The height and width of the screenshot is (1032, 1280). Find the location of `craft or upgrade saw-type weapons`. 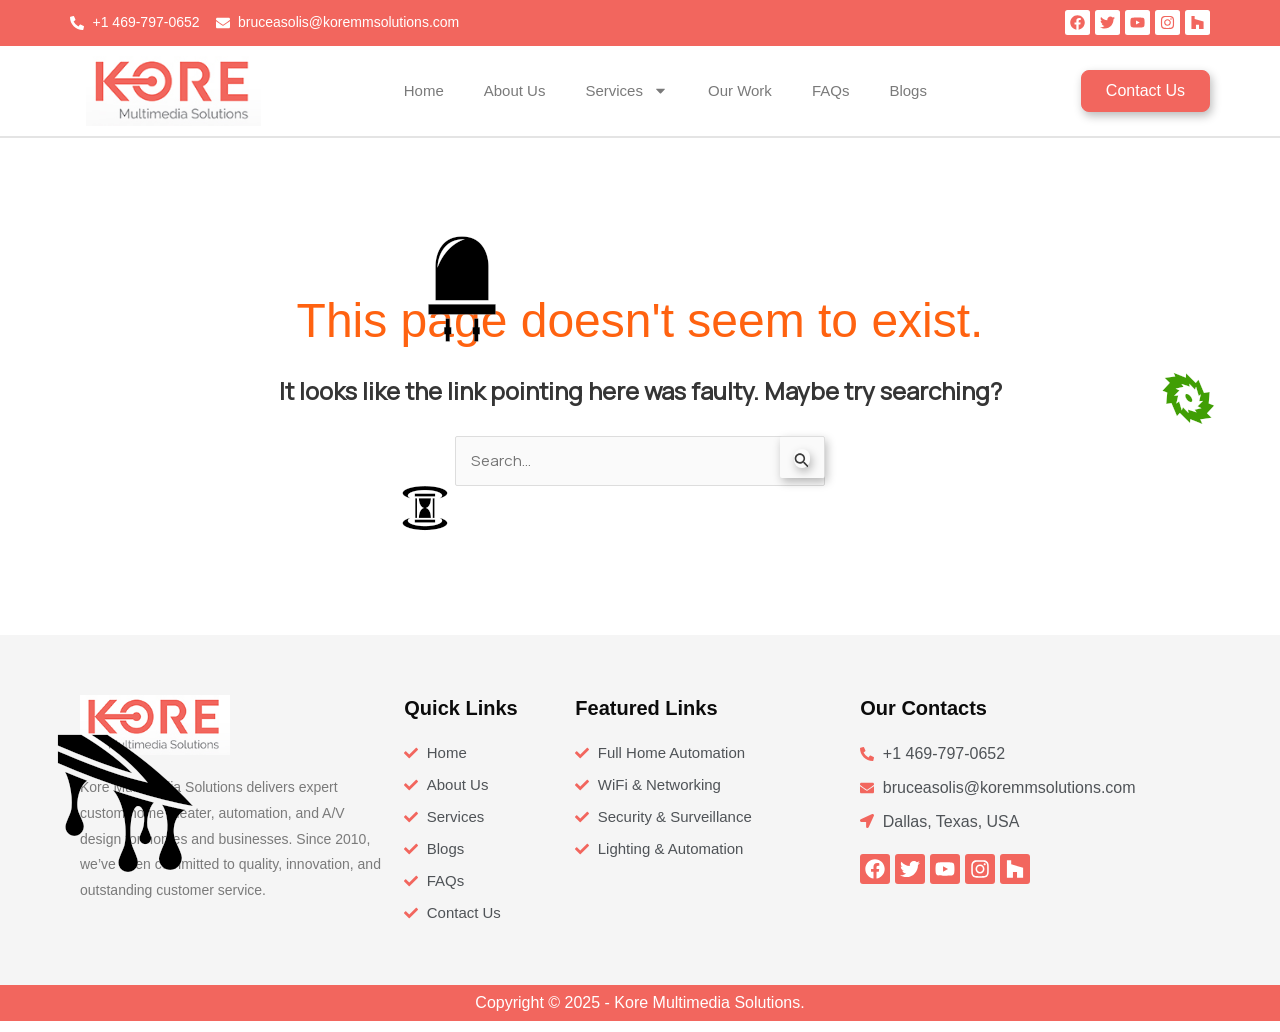

craft or upgrade saw-type weapons is located at coordinates (1188, 398).